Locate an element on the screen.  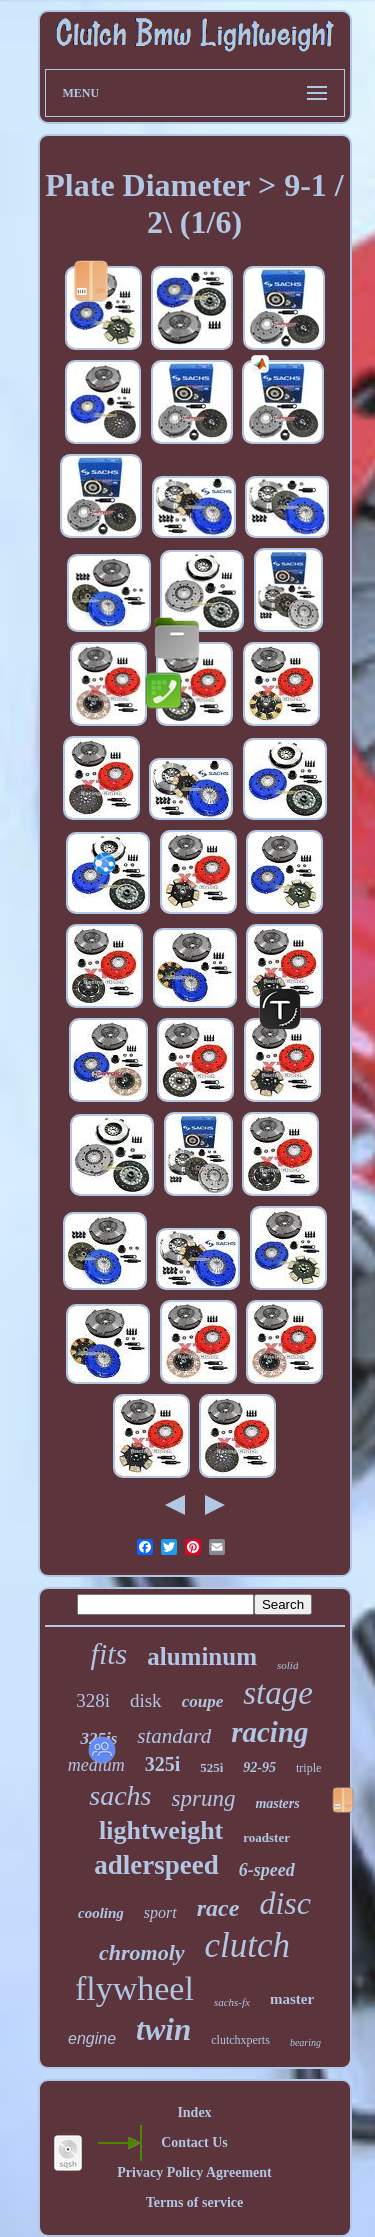
a squashfs compressed filesystem archive file is located at coordinates (68, 2153).